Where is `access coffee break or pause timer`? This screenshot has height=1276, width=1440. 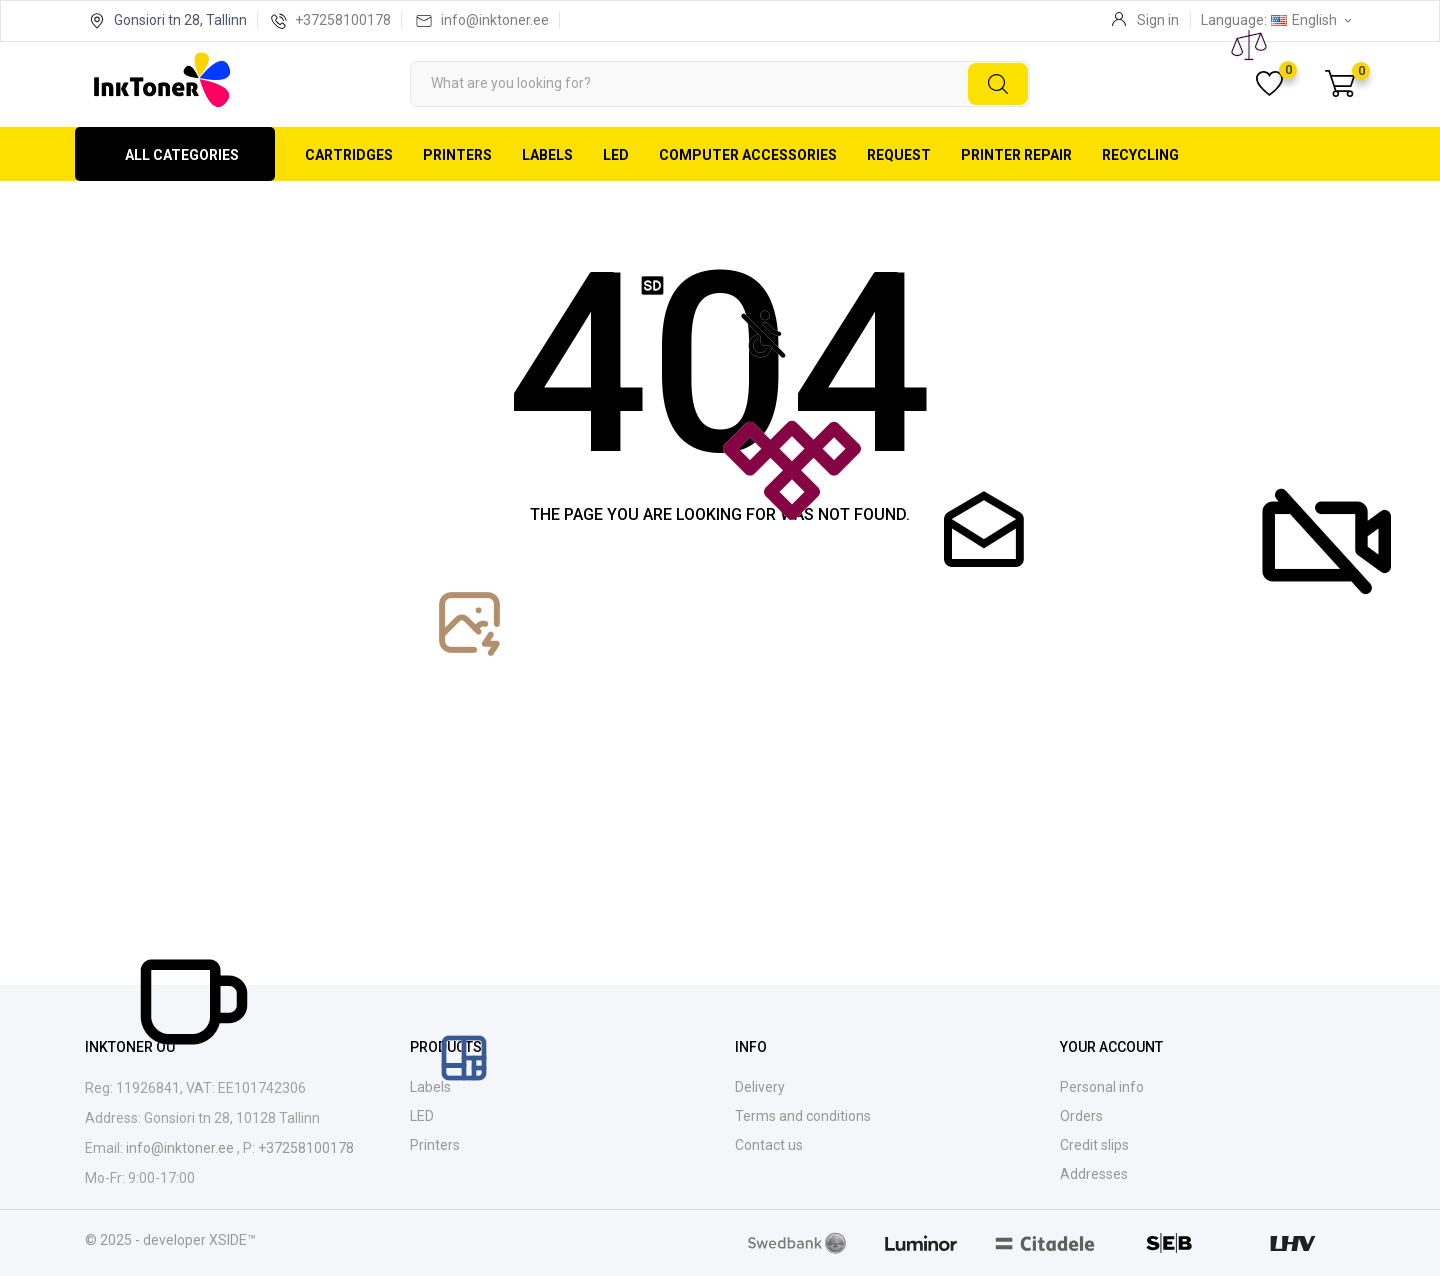 access coffee break or pause timer is located at coordinates (194, 1002).